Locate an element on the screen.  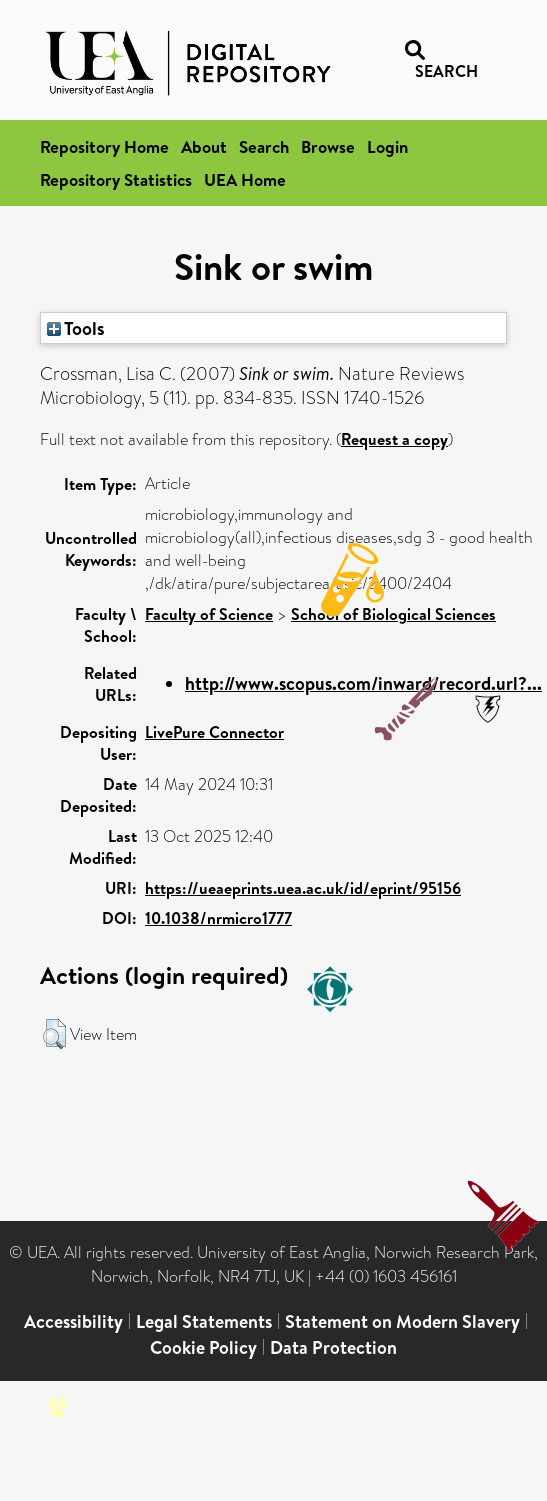
access painting or drawing tools is located at coordinates (503, 1216).